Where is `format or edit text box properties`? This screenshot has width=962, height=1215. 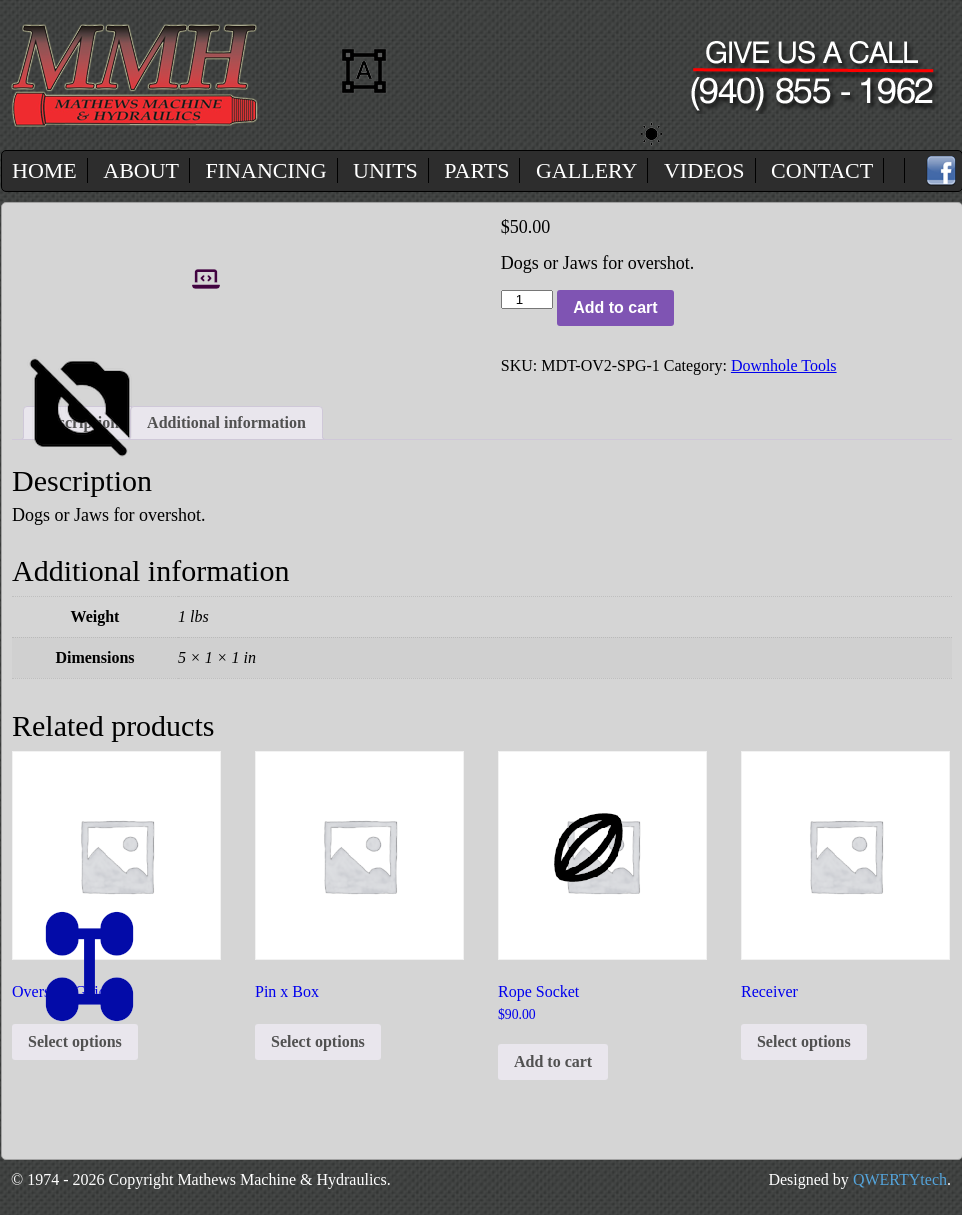
format or edit text box properties is located at coordinates (364, 71).